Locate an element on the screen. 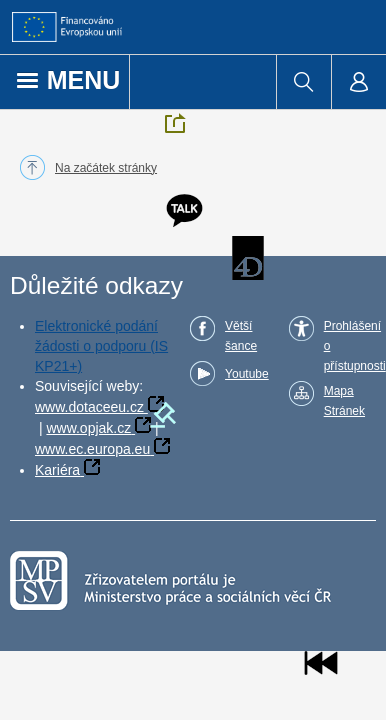 This screenshot has height=720, width=386. 4D software logo is located at coordinates (248, 258).